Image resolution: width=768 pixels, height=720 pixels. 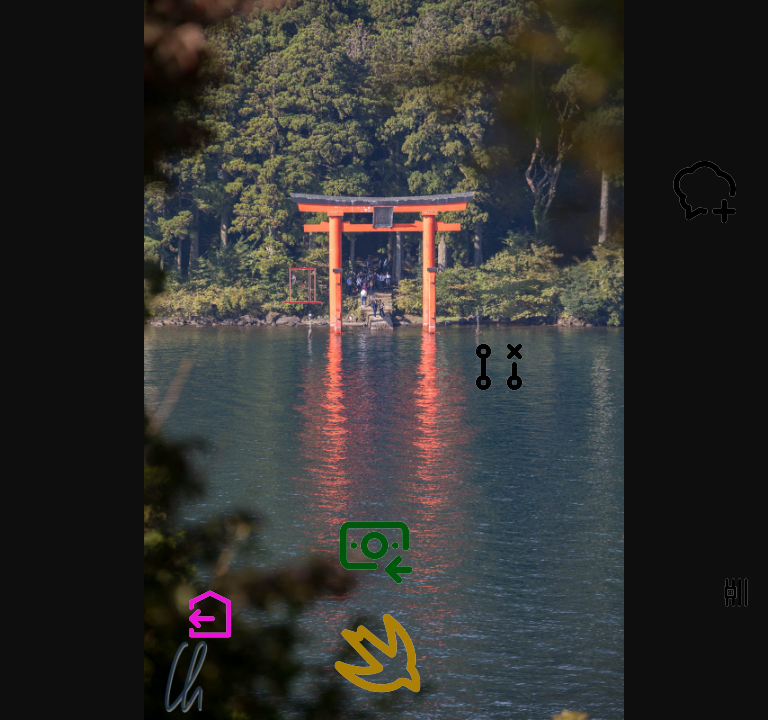 I want to click on transfer data out of home storage, so click(x=210, y=614).